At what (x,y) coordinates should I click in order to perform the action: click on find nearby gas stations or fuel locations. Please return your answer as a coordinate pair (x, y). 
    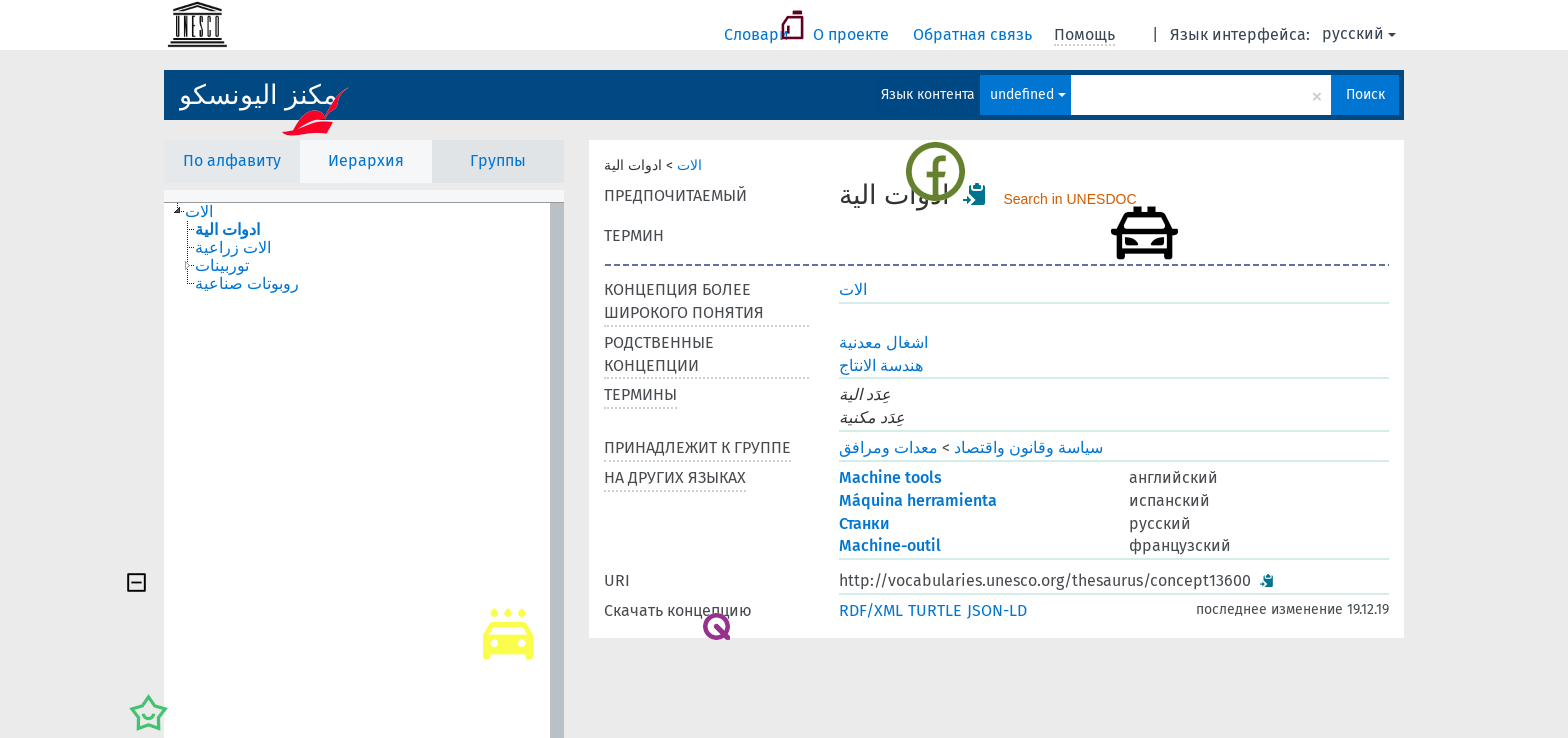
    Looking at the image, I should click on (792, 25).